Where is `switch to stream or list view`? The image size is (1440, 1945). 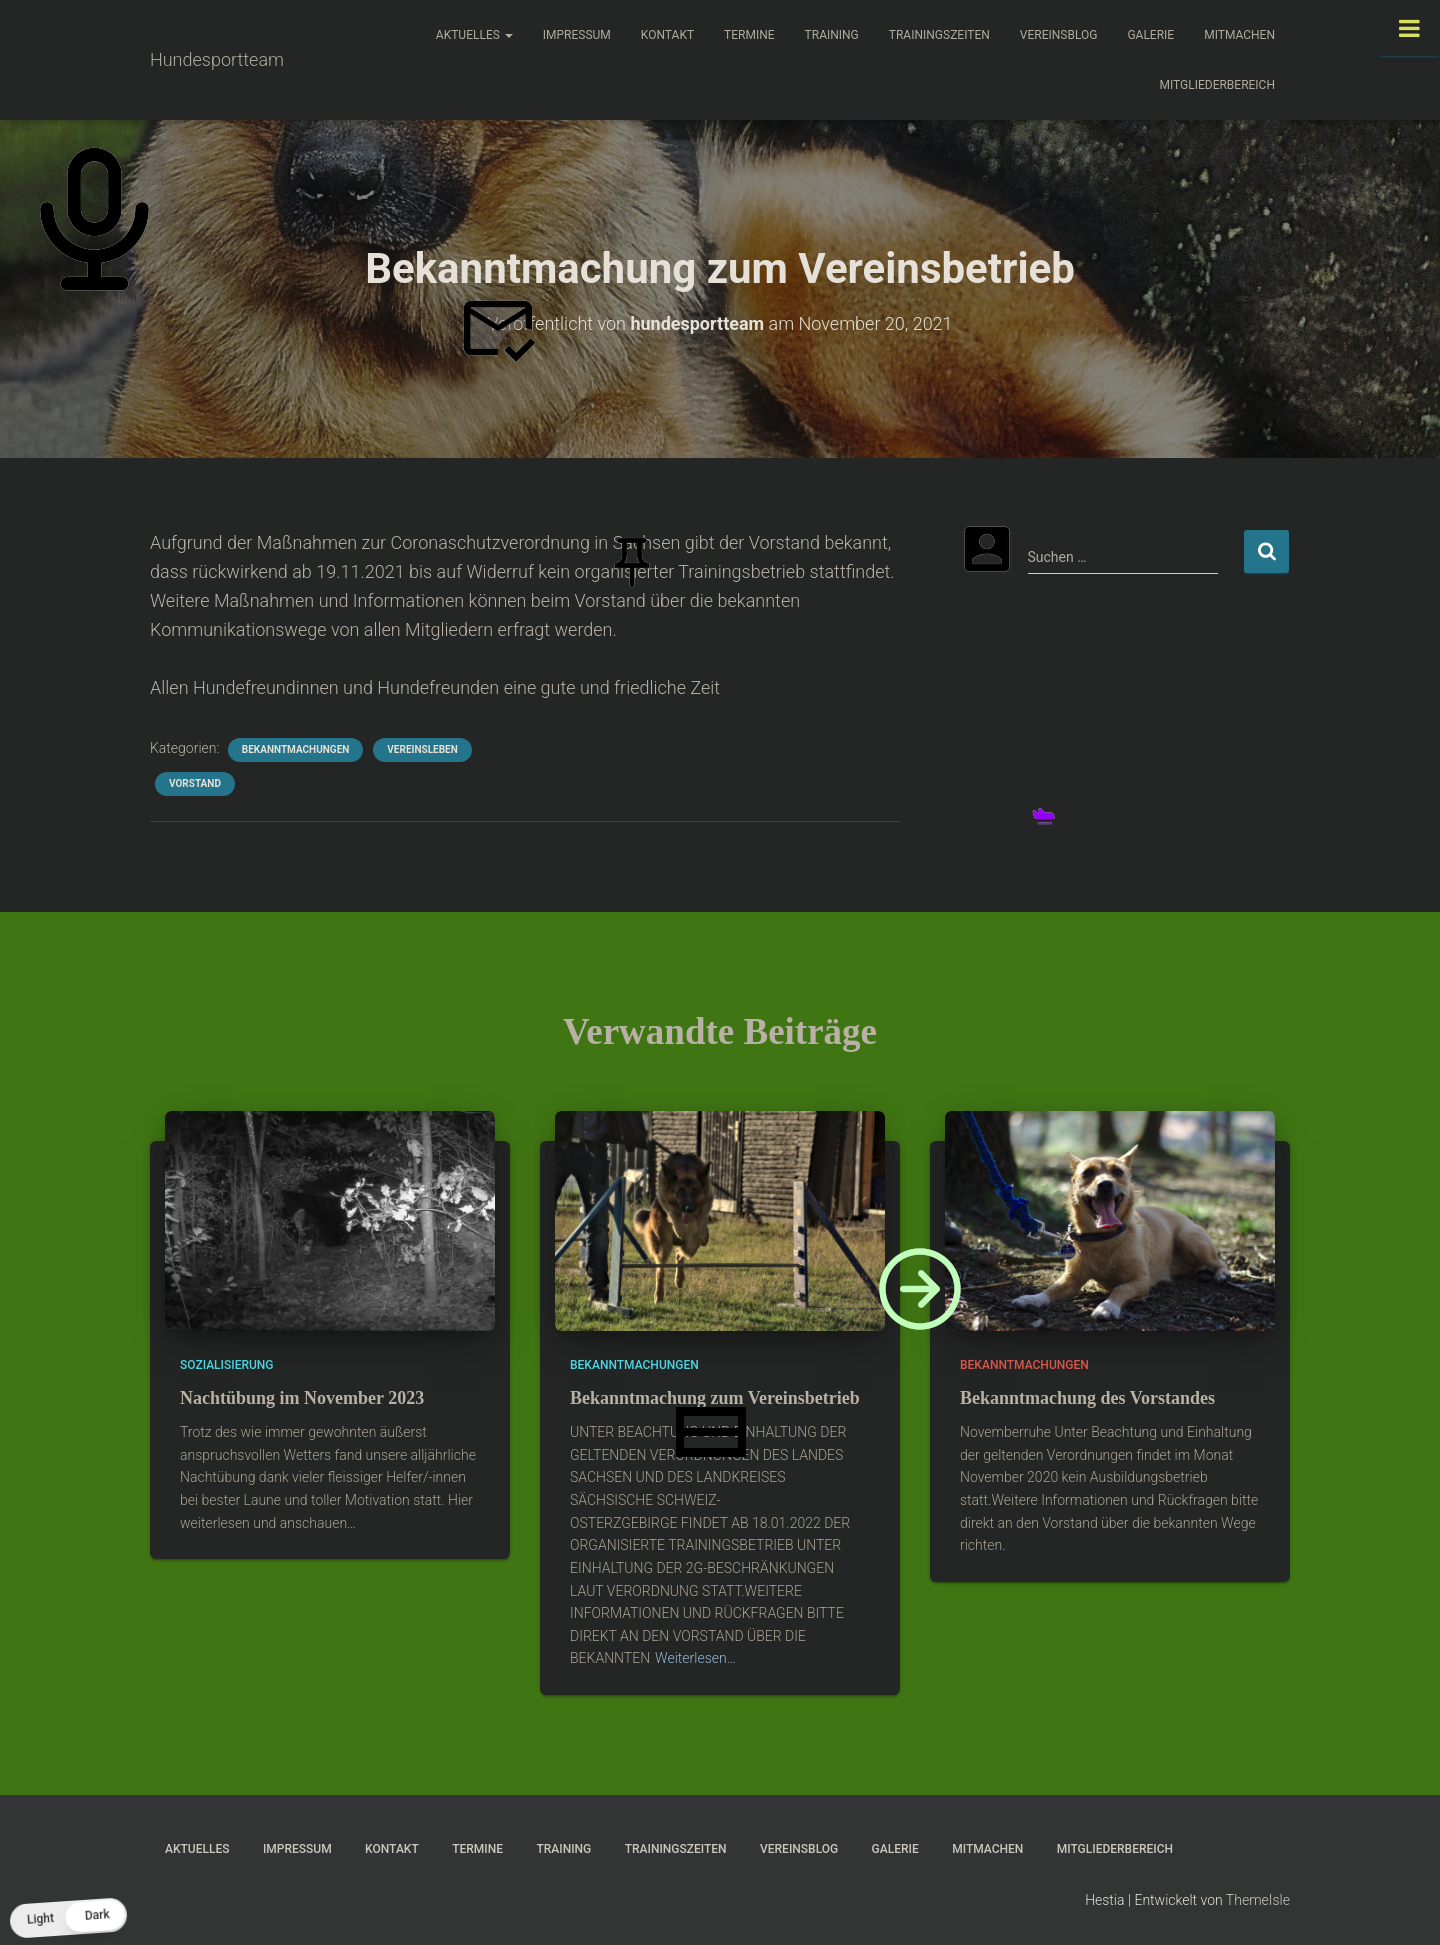
switch to stream or list view is located at coordinates (709, 1432).